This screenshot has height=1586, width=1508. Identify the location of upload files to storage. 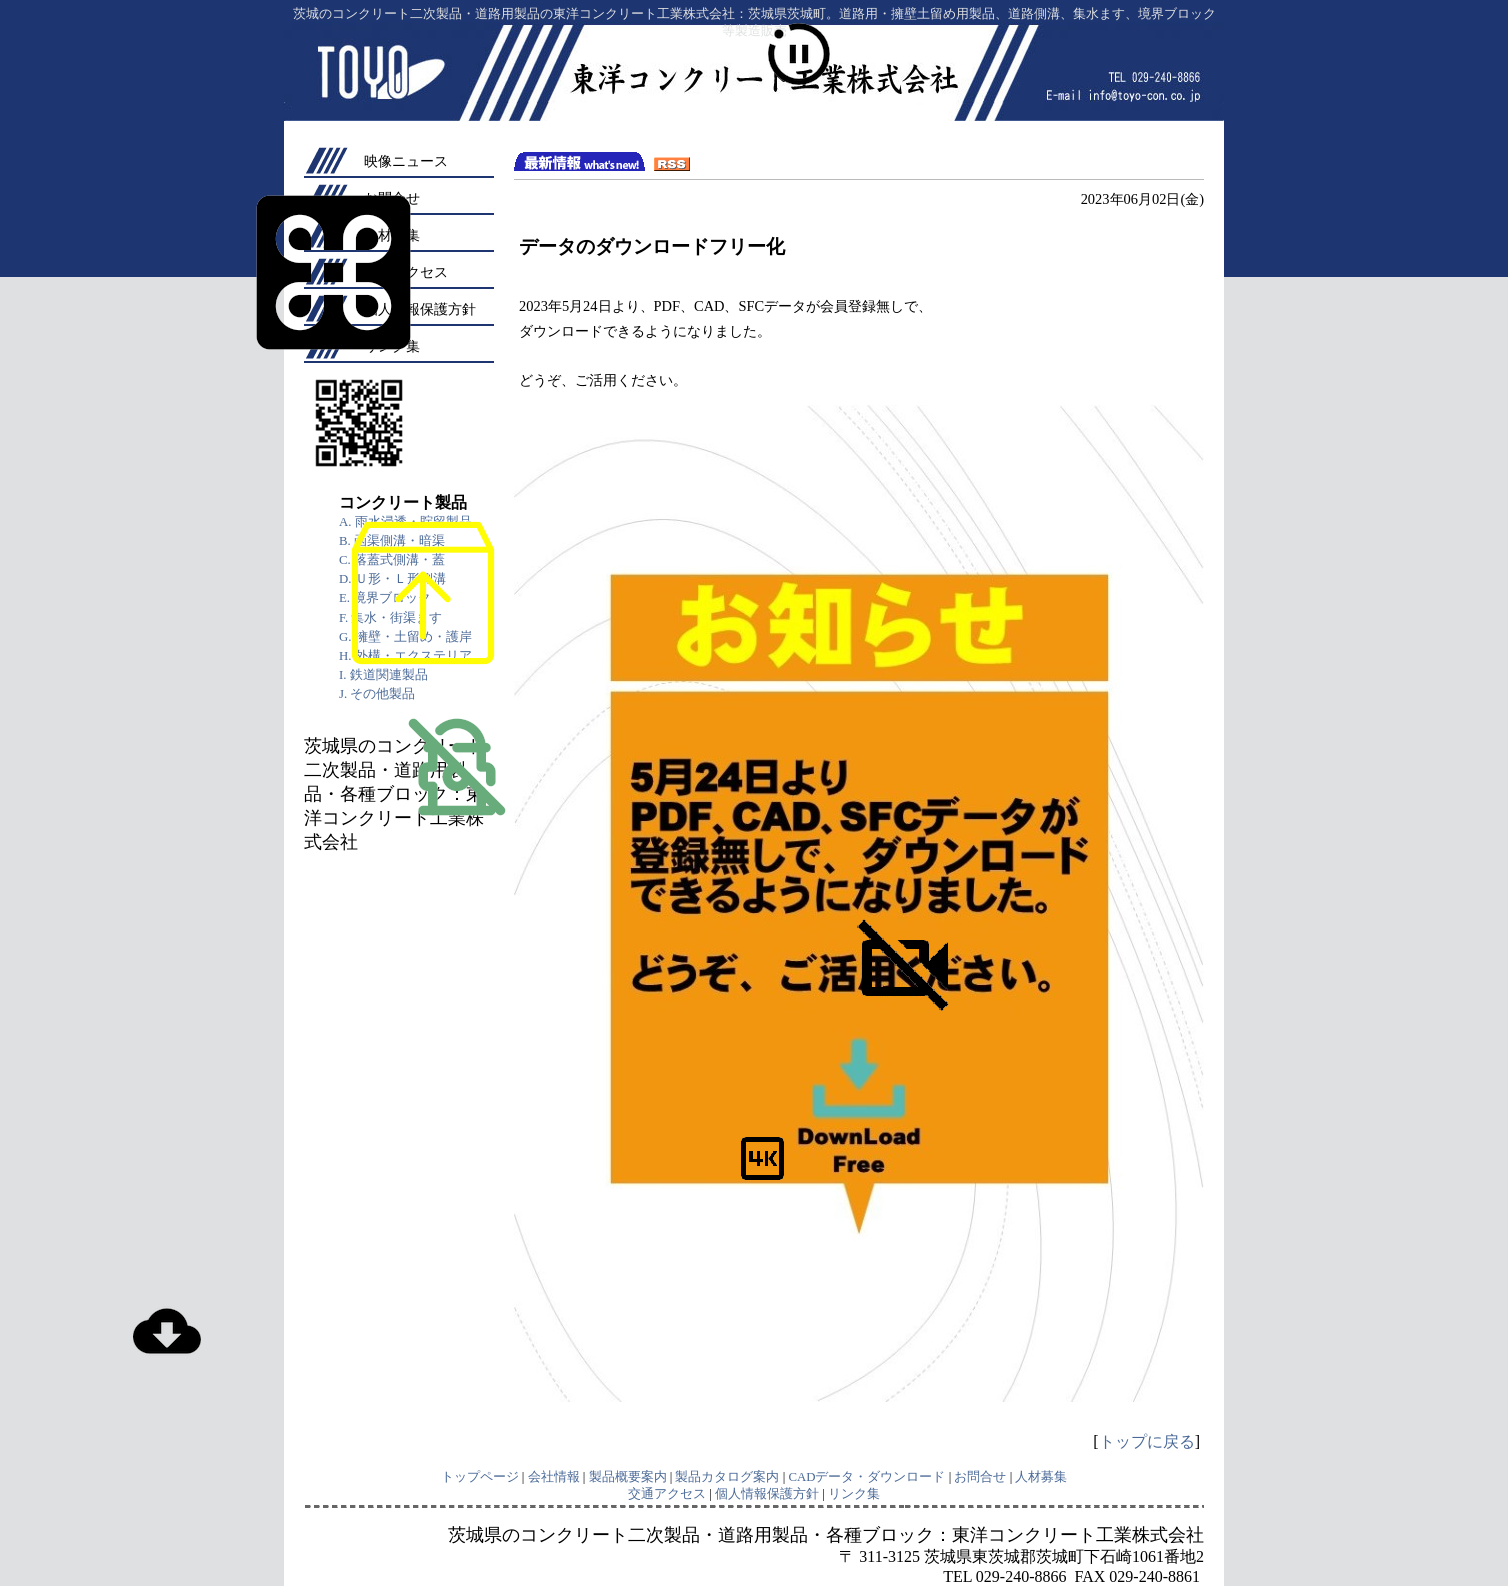
(423, 593).